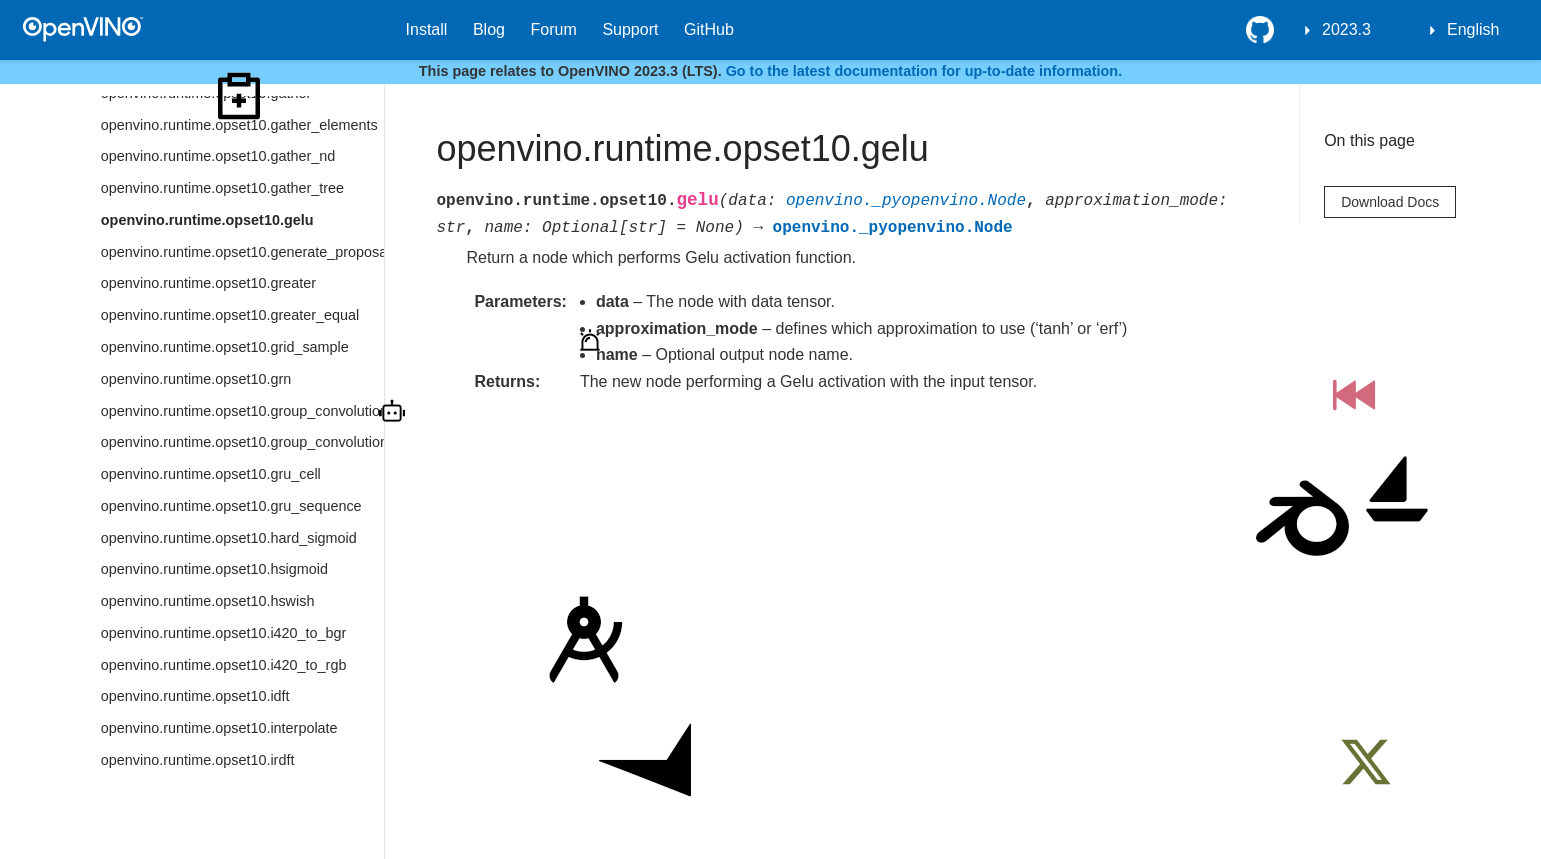 The height and width of the screenshot is (859, 1541). Describe the element at coordinates (1366, 762) in the screenshot. I see `share to X (formerly Twitter)` at that location.